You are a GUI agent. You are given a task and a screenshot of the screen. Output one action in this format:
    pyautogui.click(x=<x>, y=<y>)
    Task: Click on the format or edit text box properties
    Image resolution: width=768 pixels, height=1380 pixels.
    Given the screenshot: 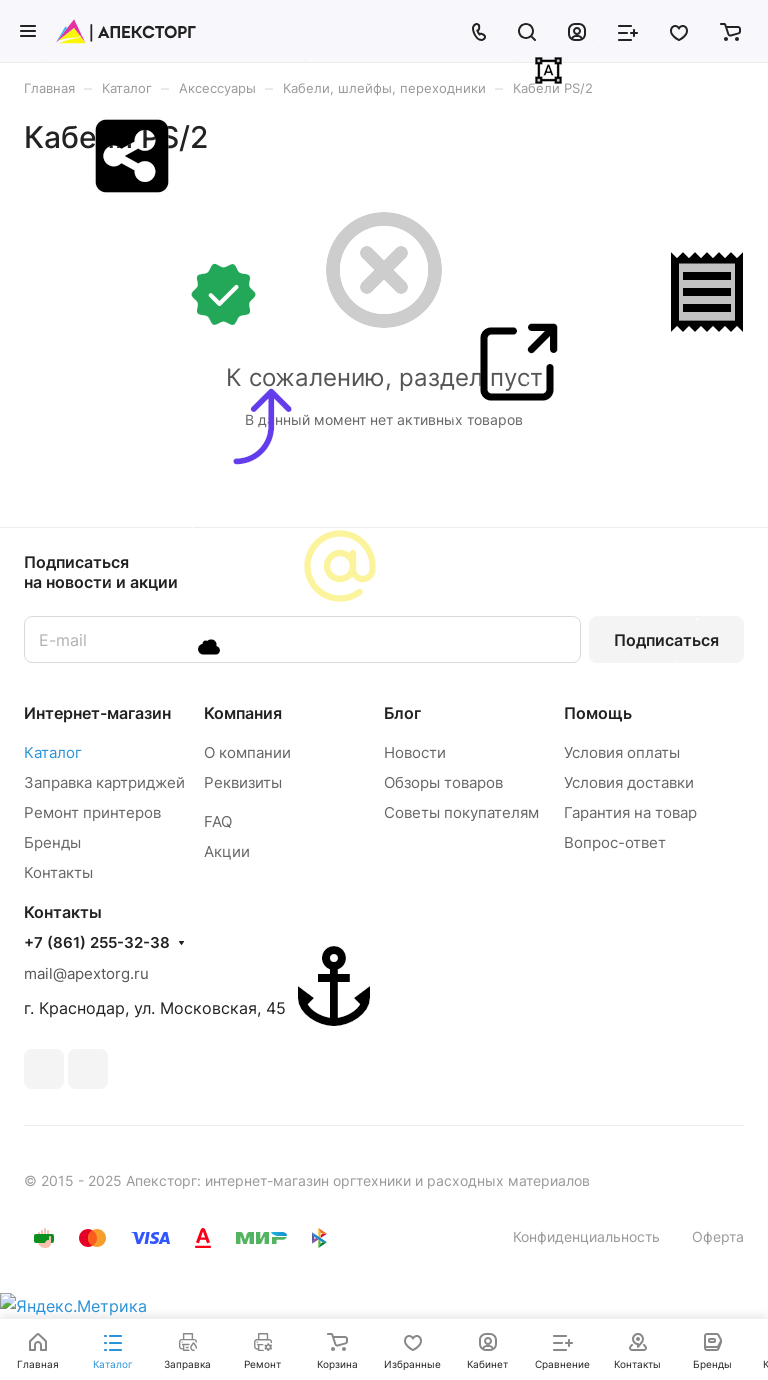 What is the action you would take?
    pyautogui.click(x=548, y=70)
    